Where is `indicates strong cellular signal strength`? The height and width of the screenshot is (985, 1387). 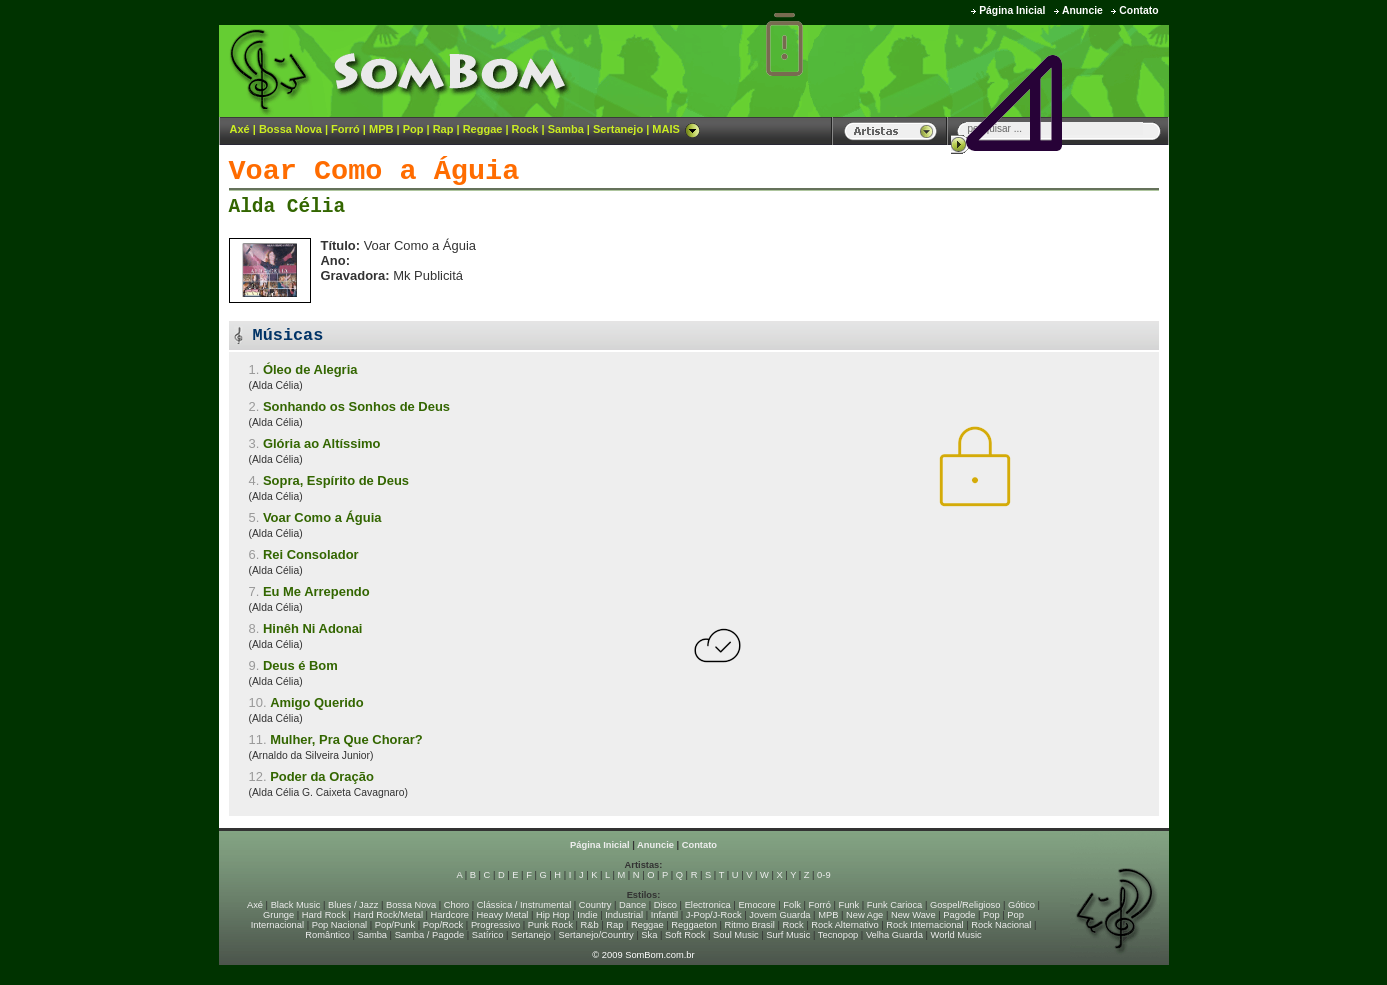 indicates strong cellular signal strength is located at coordinates (1014, 103).